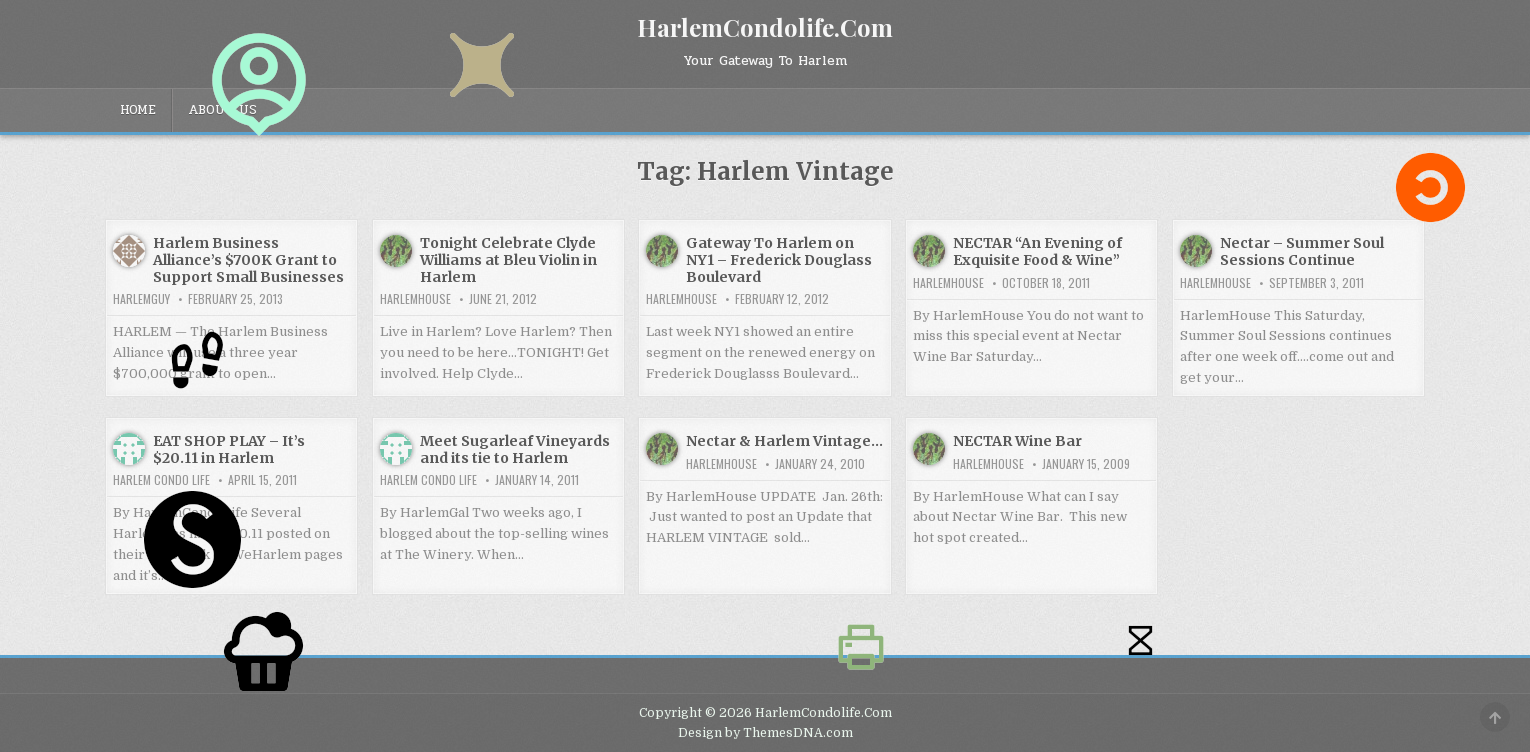 This screenshot has height=752, width=1530. I want to click on print the current document, so click(861, 647).